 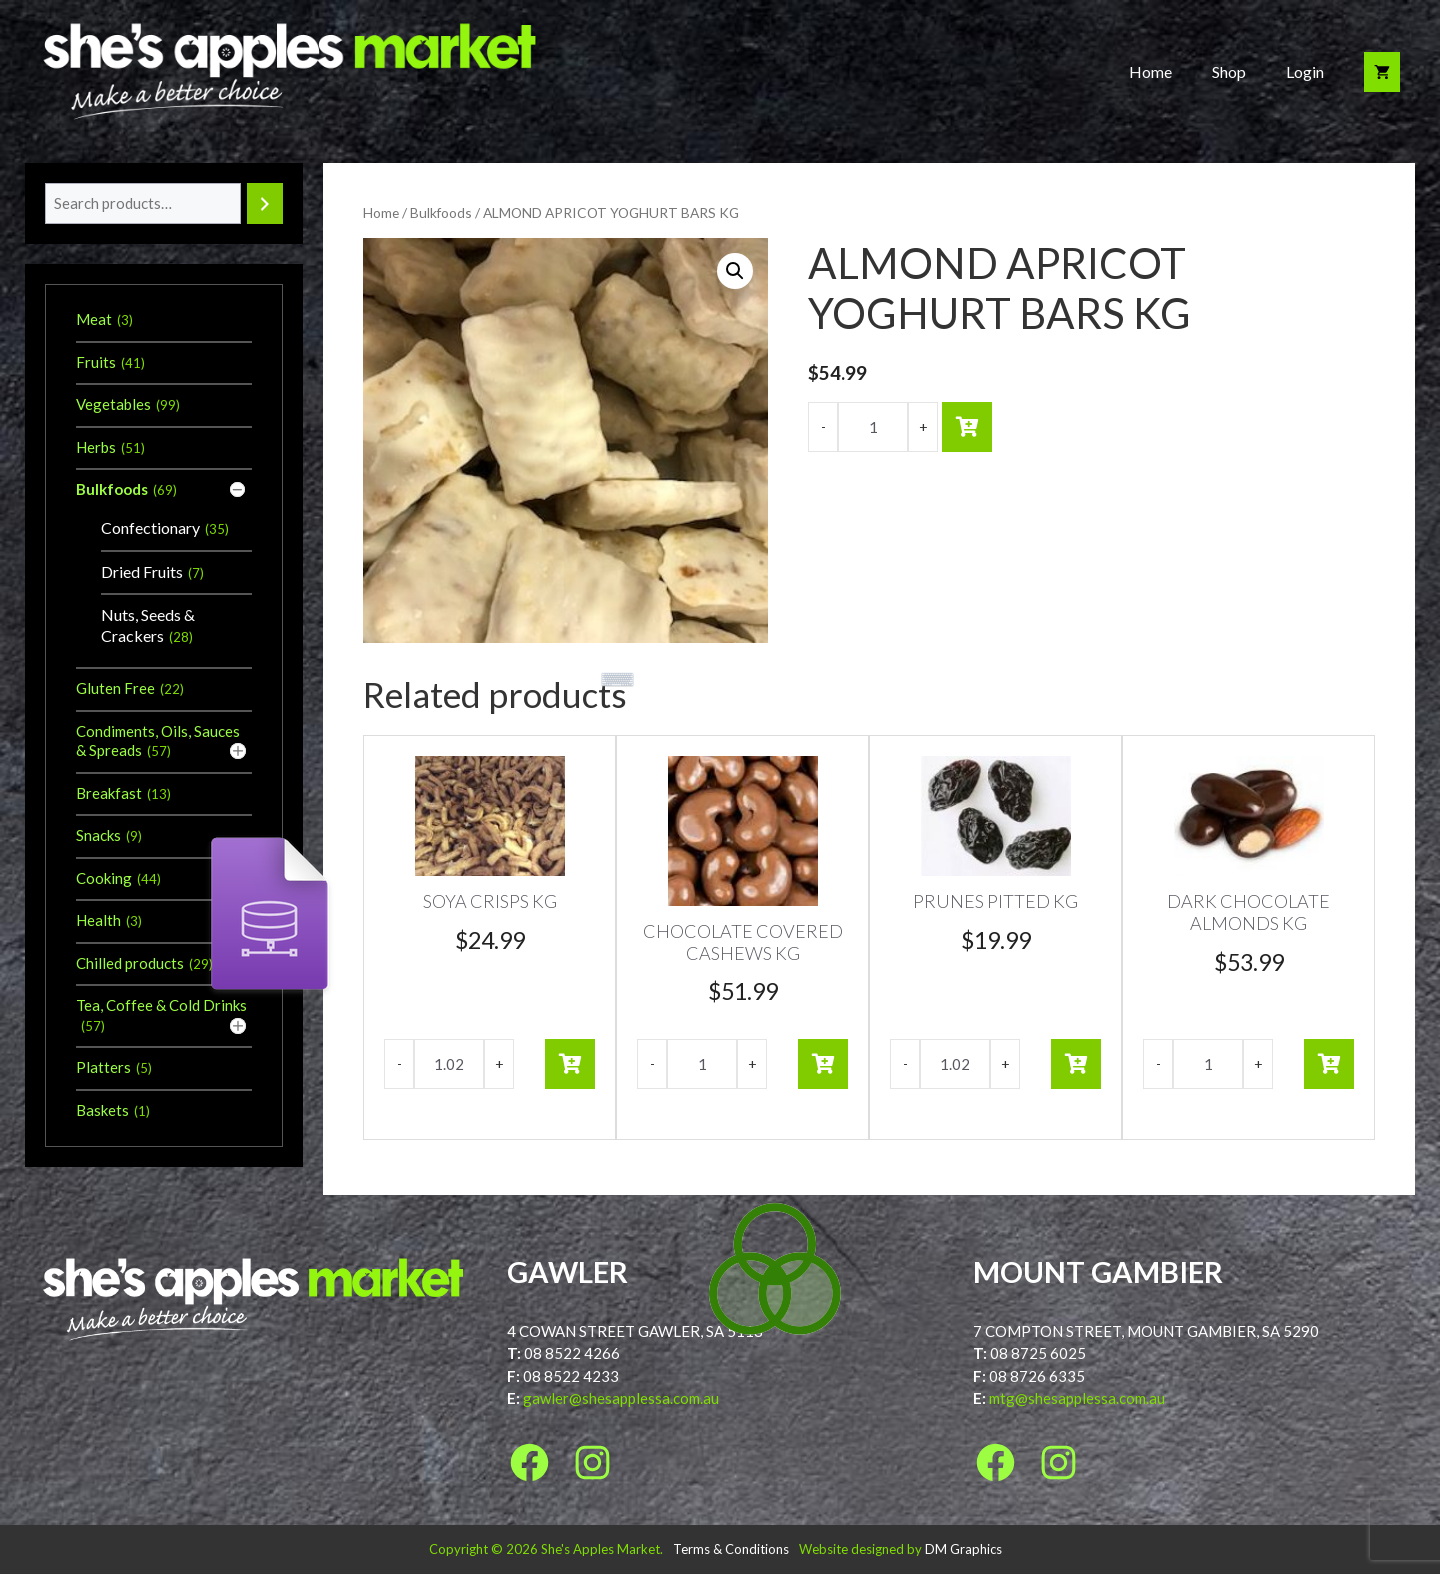 What do you see at coordinates (775, 1269) in the screenshot?
I see `access color and display preferences` at bounding box center [775, 1269].